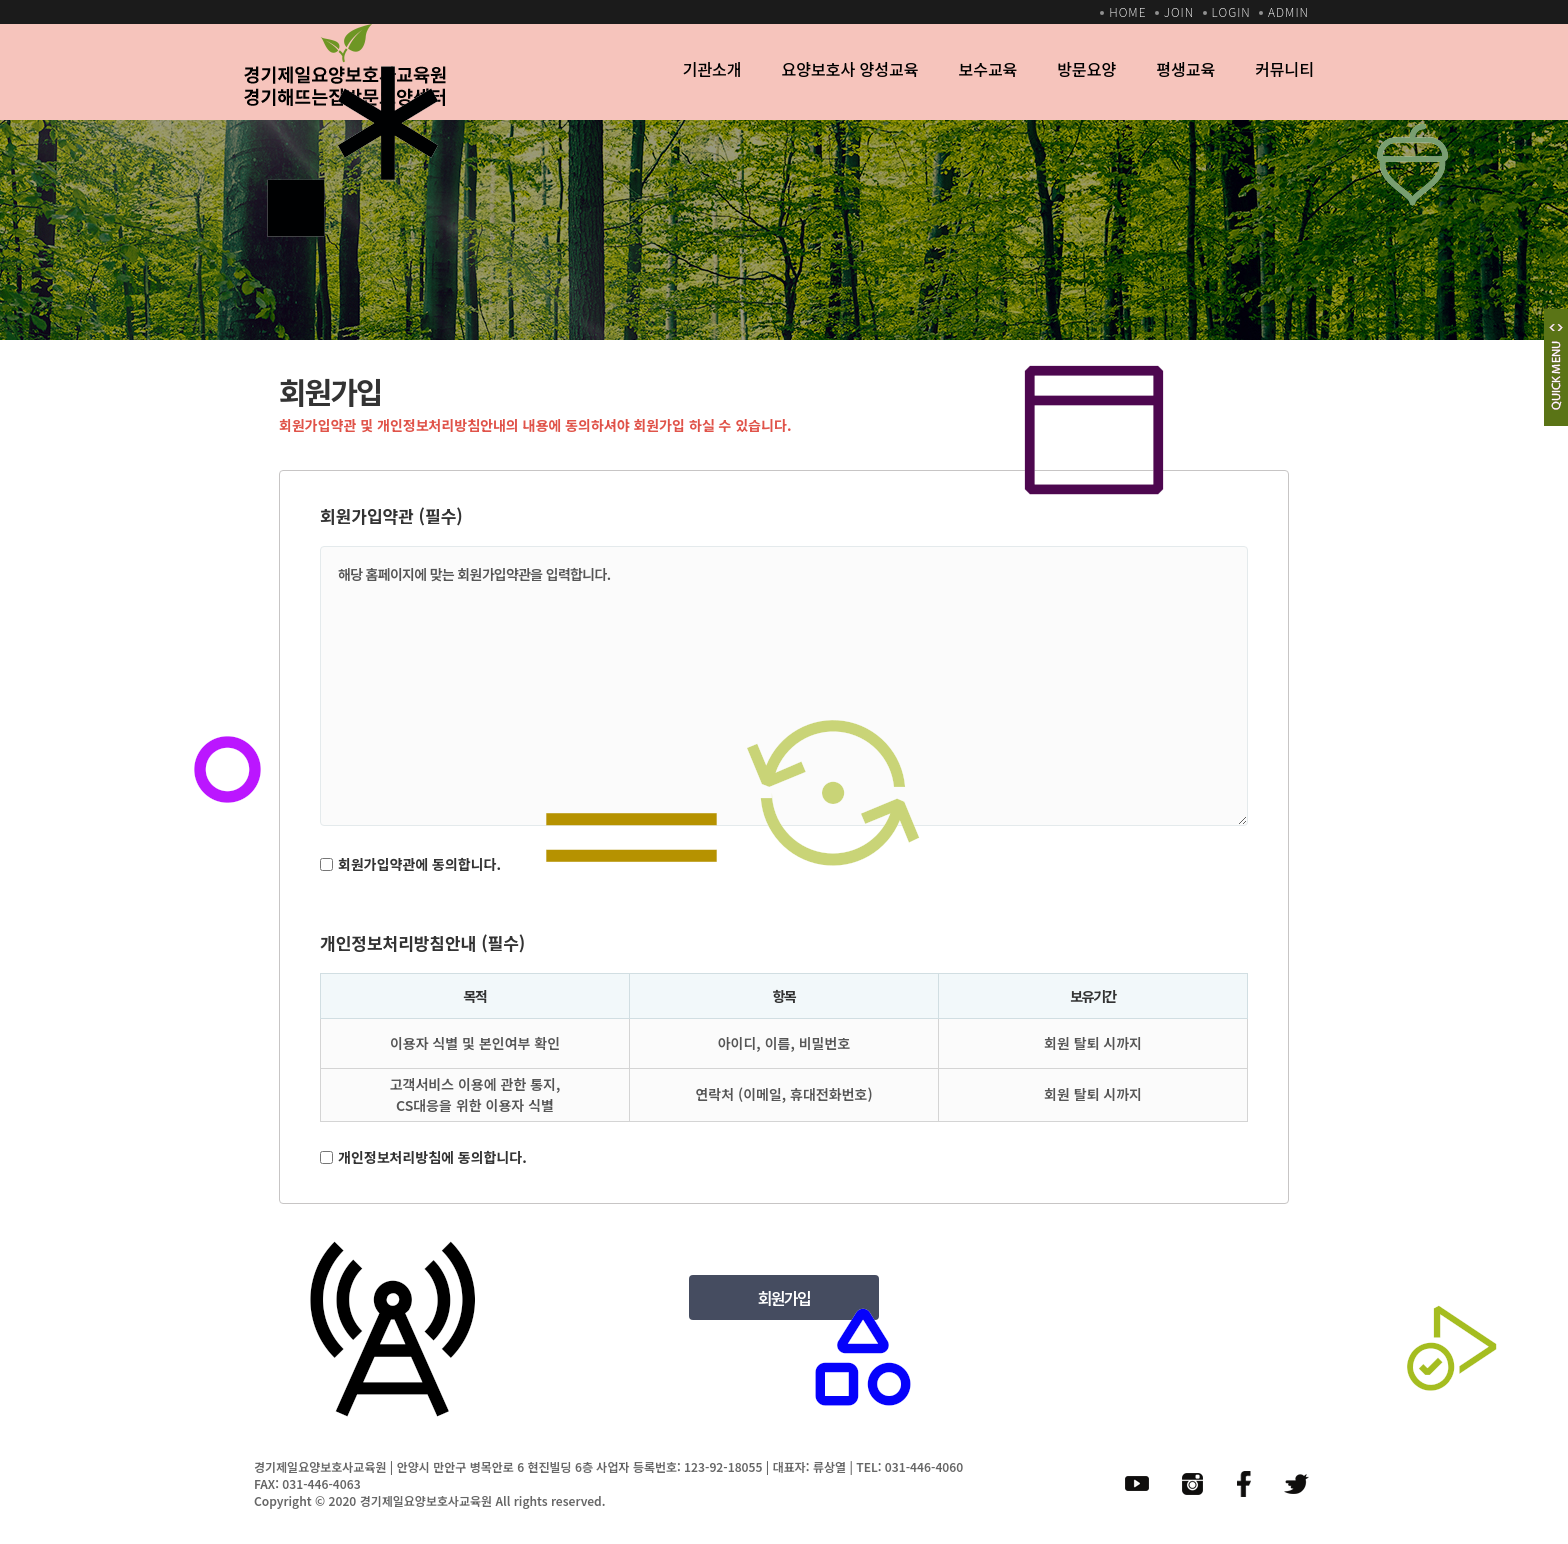  I want to click on indicates an unselected or empty state in a radio button, so click(227, 769).